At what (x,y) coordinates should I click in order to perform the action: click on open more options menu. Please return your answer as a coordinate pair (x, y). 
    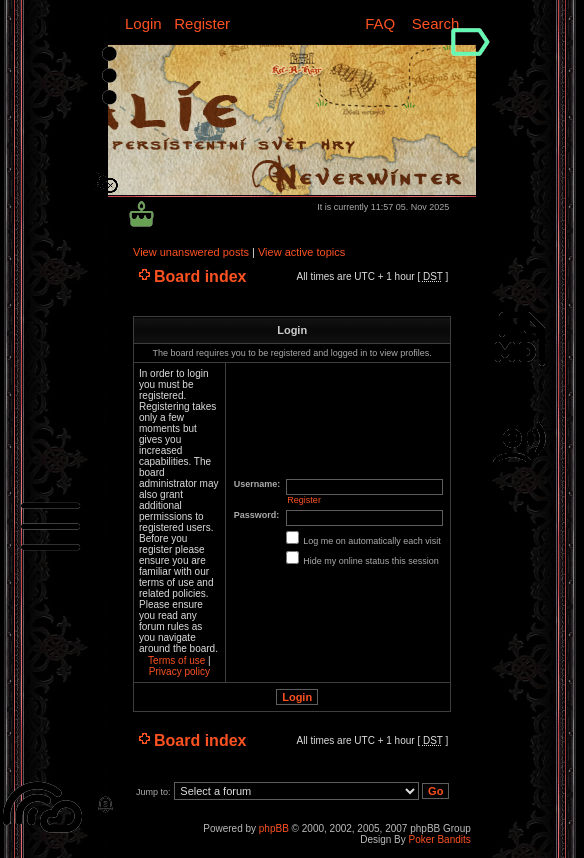
    Looking at the image, I should click on (109, 75).